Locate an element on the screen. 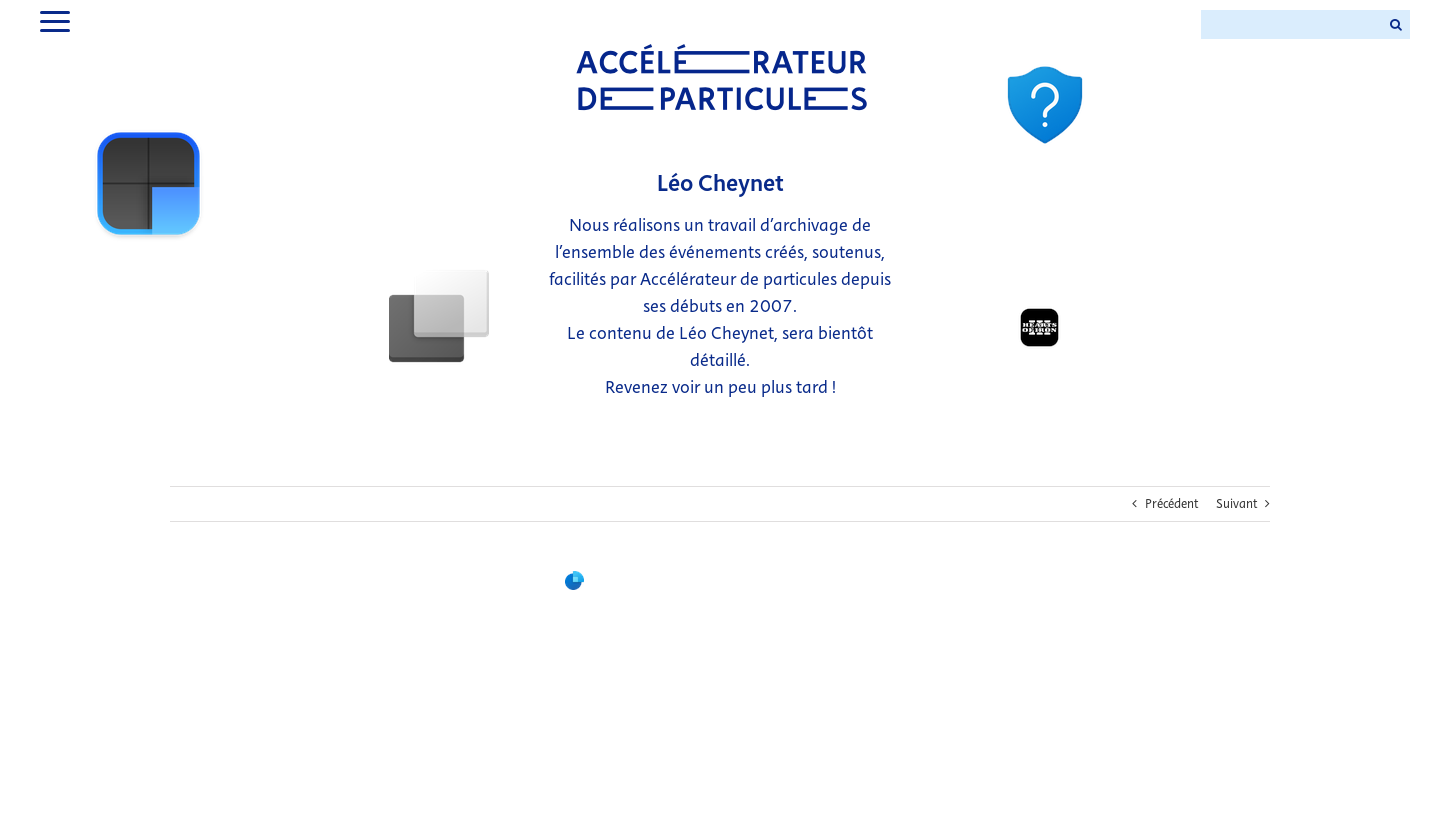  access help and support resources is located at coordinates (1045, 105).